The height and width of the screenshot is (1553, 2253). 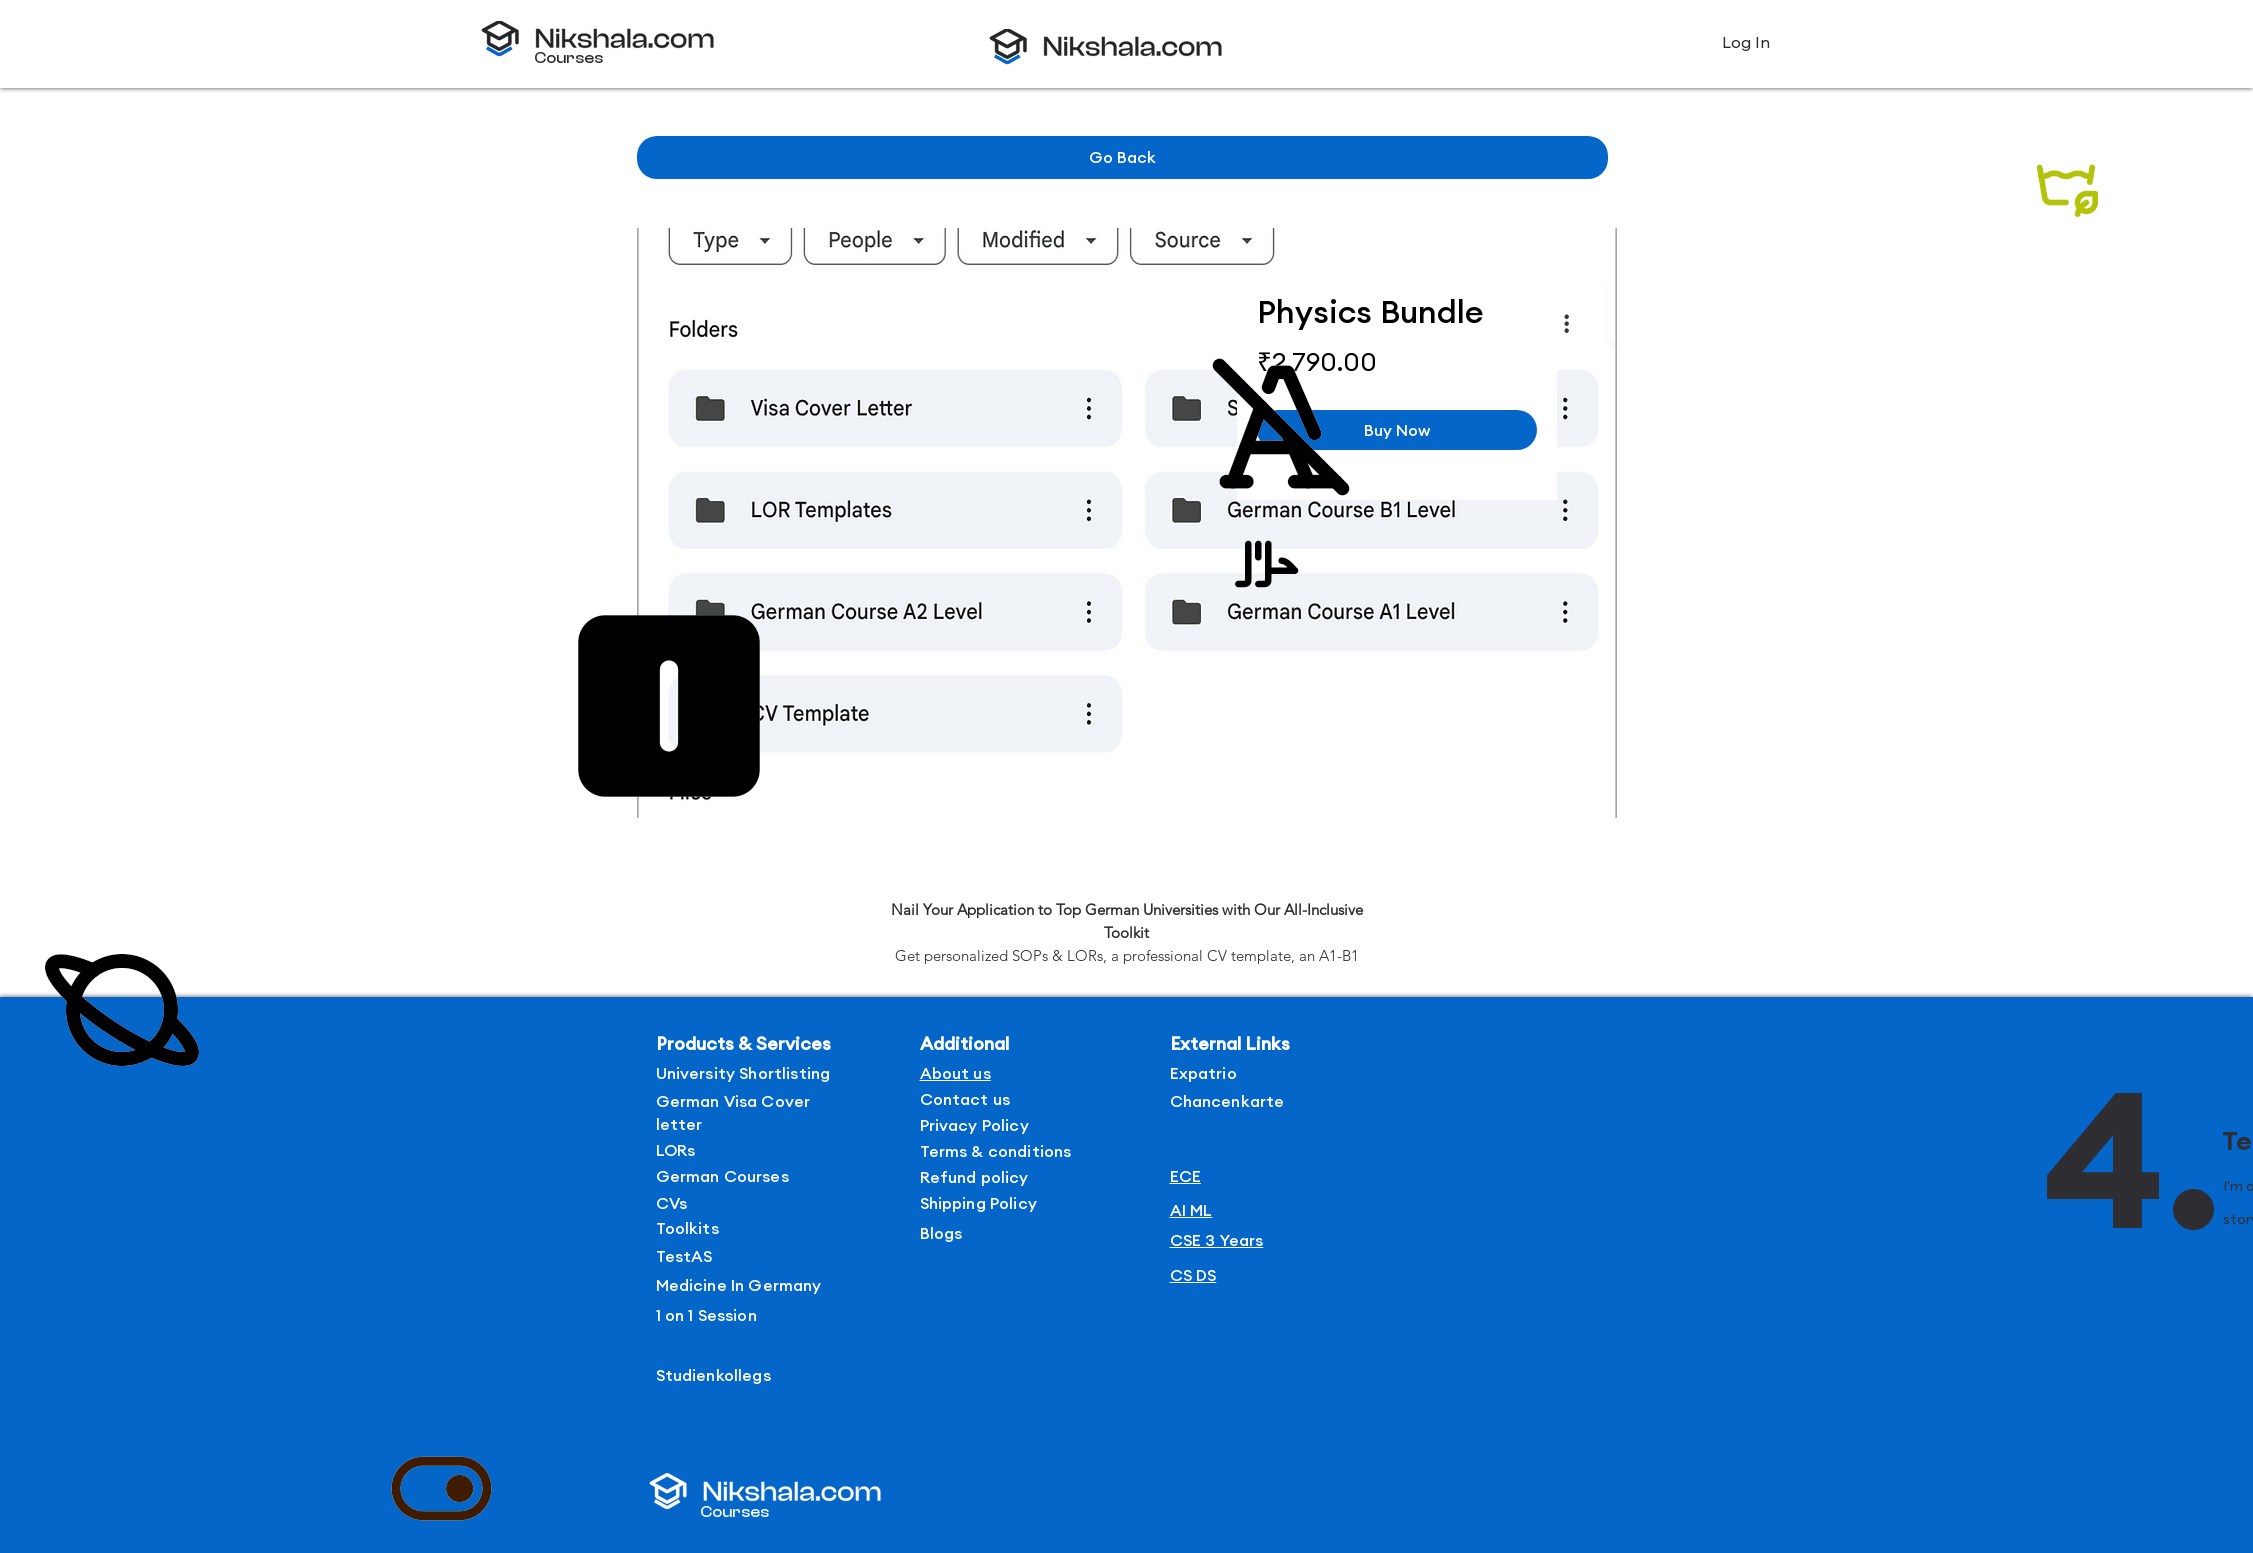 What do you see at coordinates (441, 1488) in the screenshot?
I see `toggle switch in the on position` at bounding box center [441, 1488].